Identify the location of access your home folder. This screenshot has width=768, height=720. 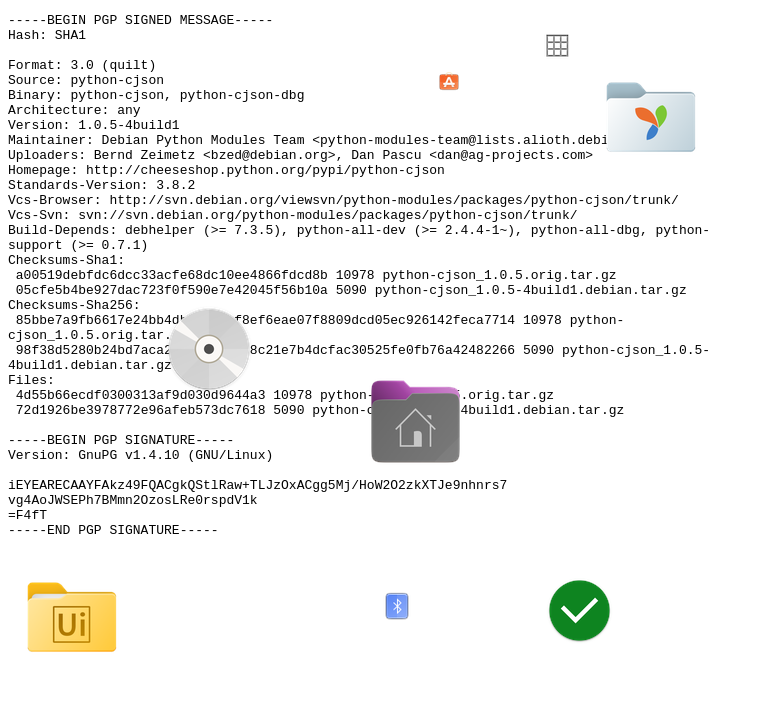
(415, 421).